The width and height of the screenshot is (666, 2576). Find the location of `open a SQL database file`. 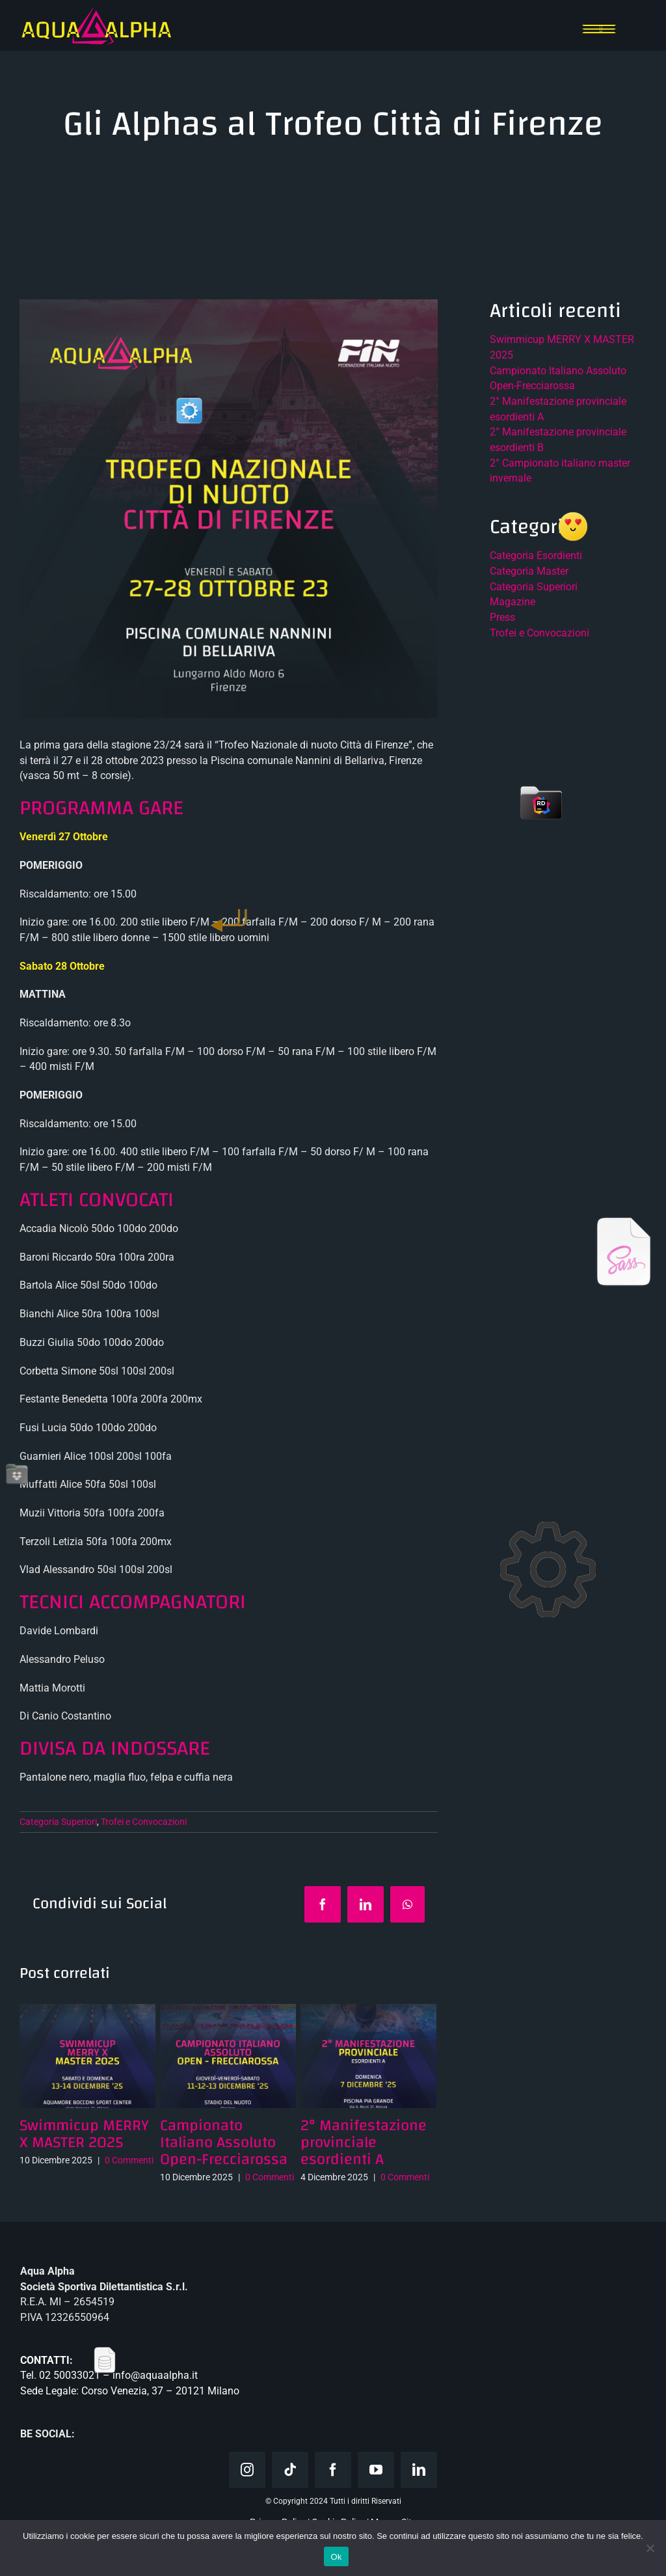

open a SQL database file is located at coordinates (105, 2360).